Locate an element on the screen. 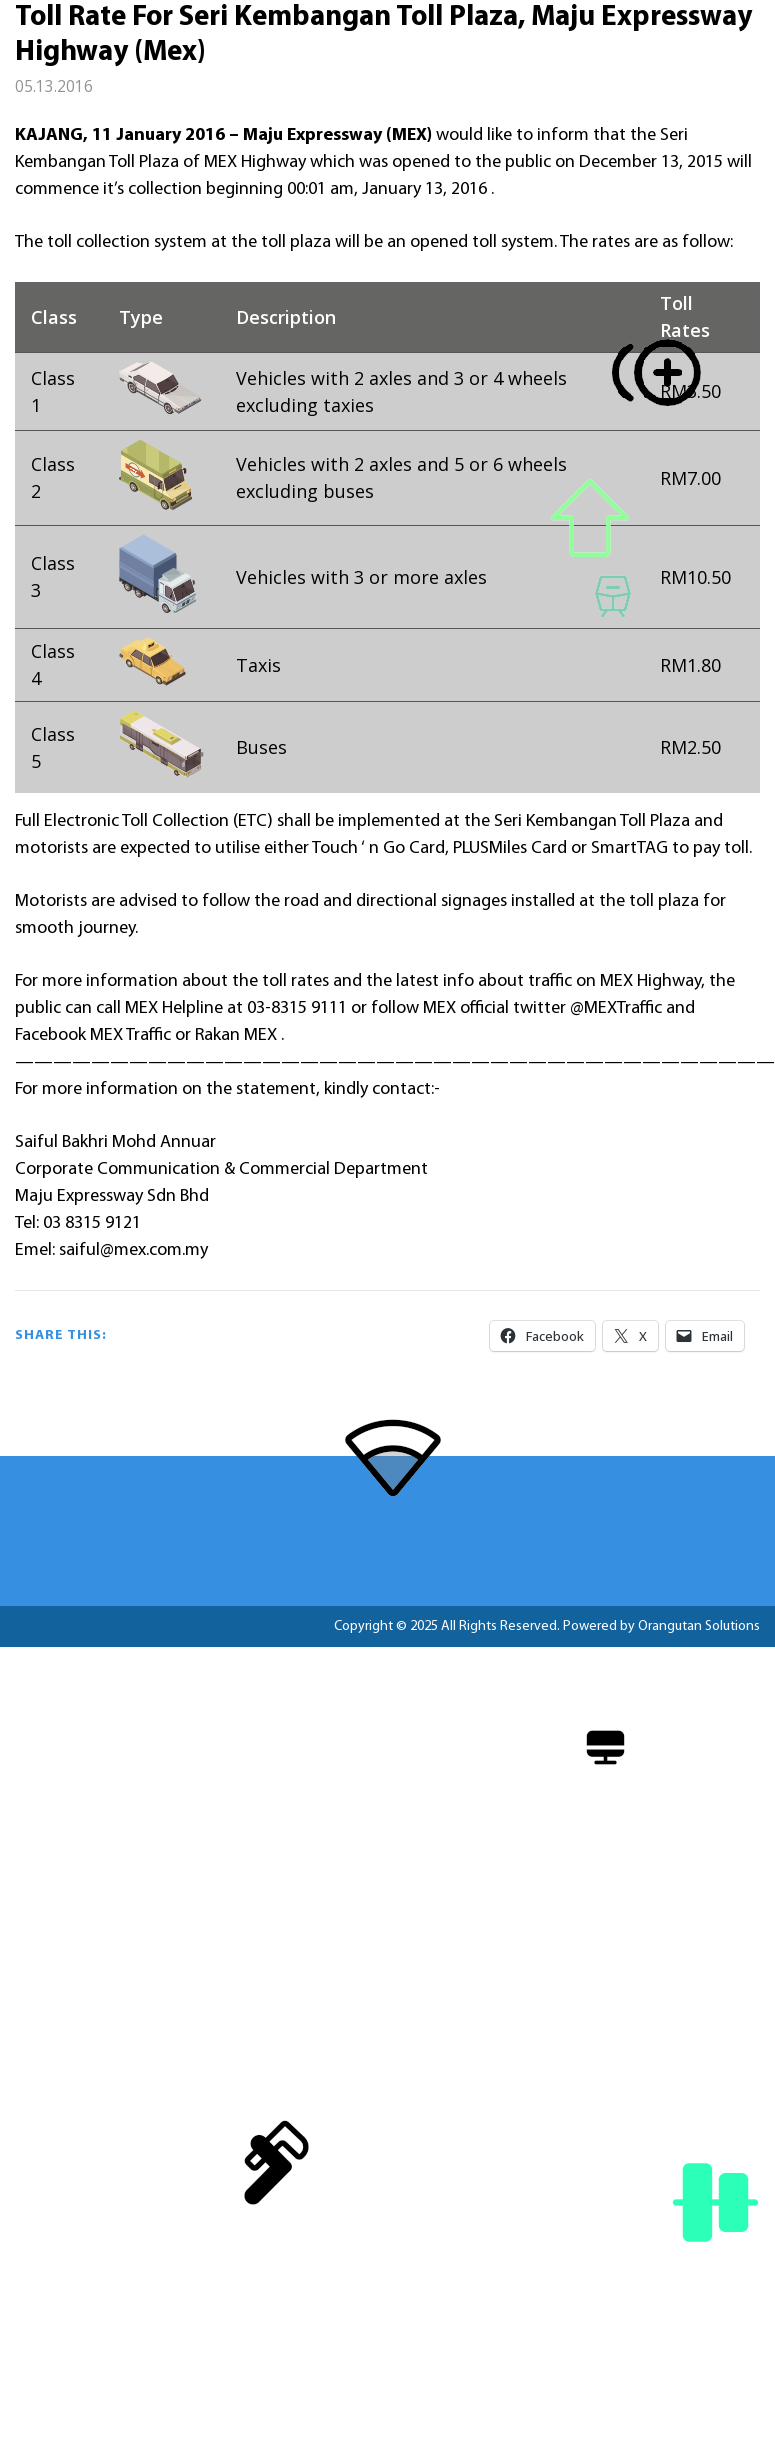 Image resolution: width=775 pixels, height=2447 pixels. duplicate or copy a control point is located at coordinates (656, 372).